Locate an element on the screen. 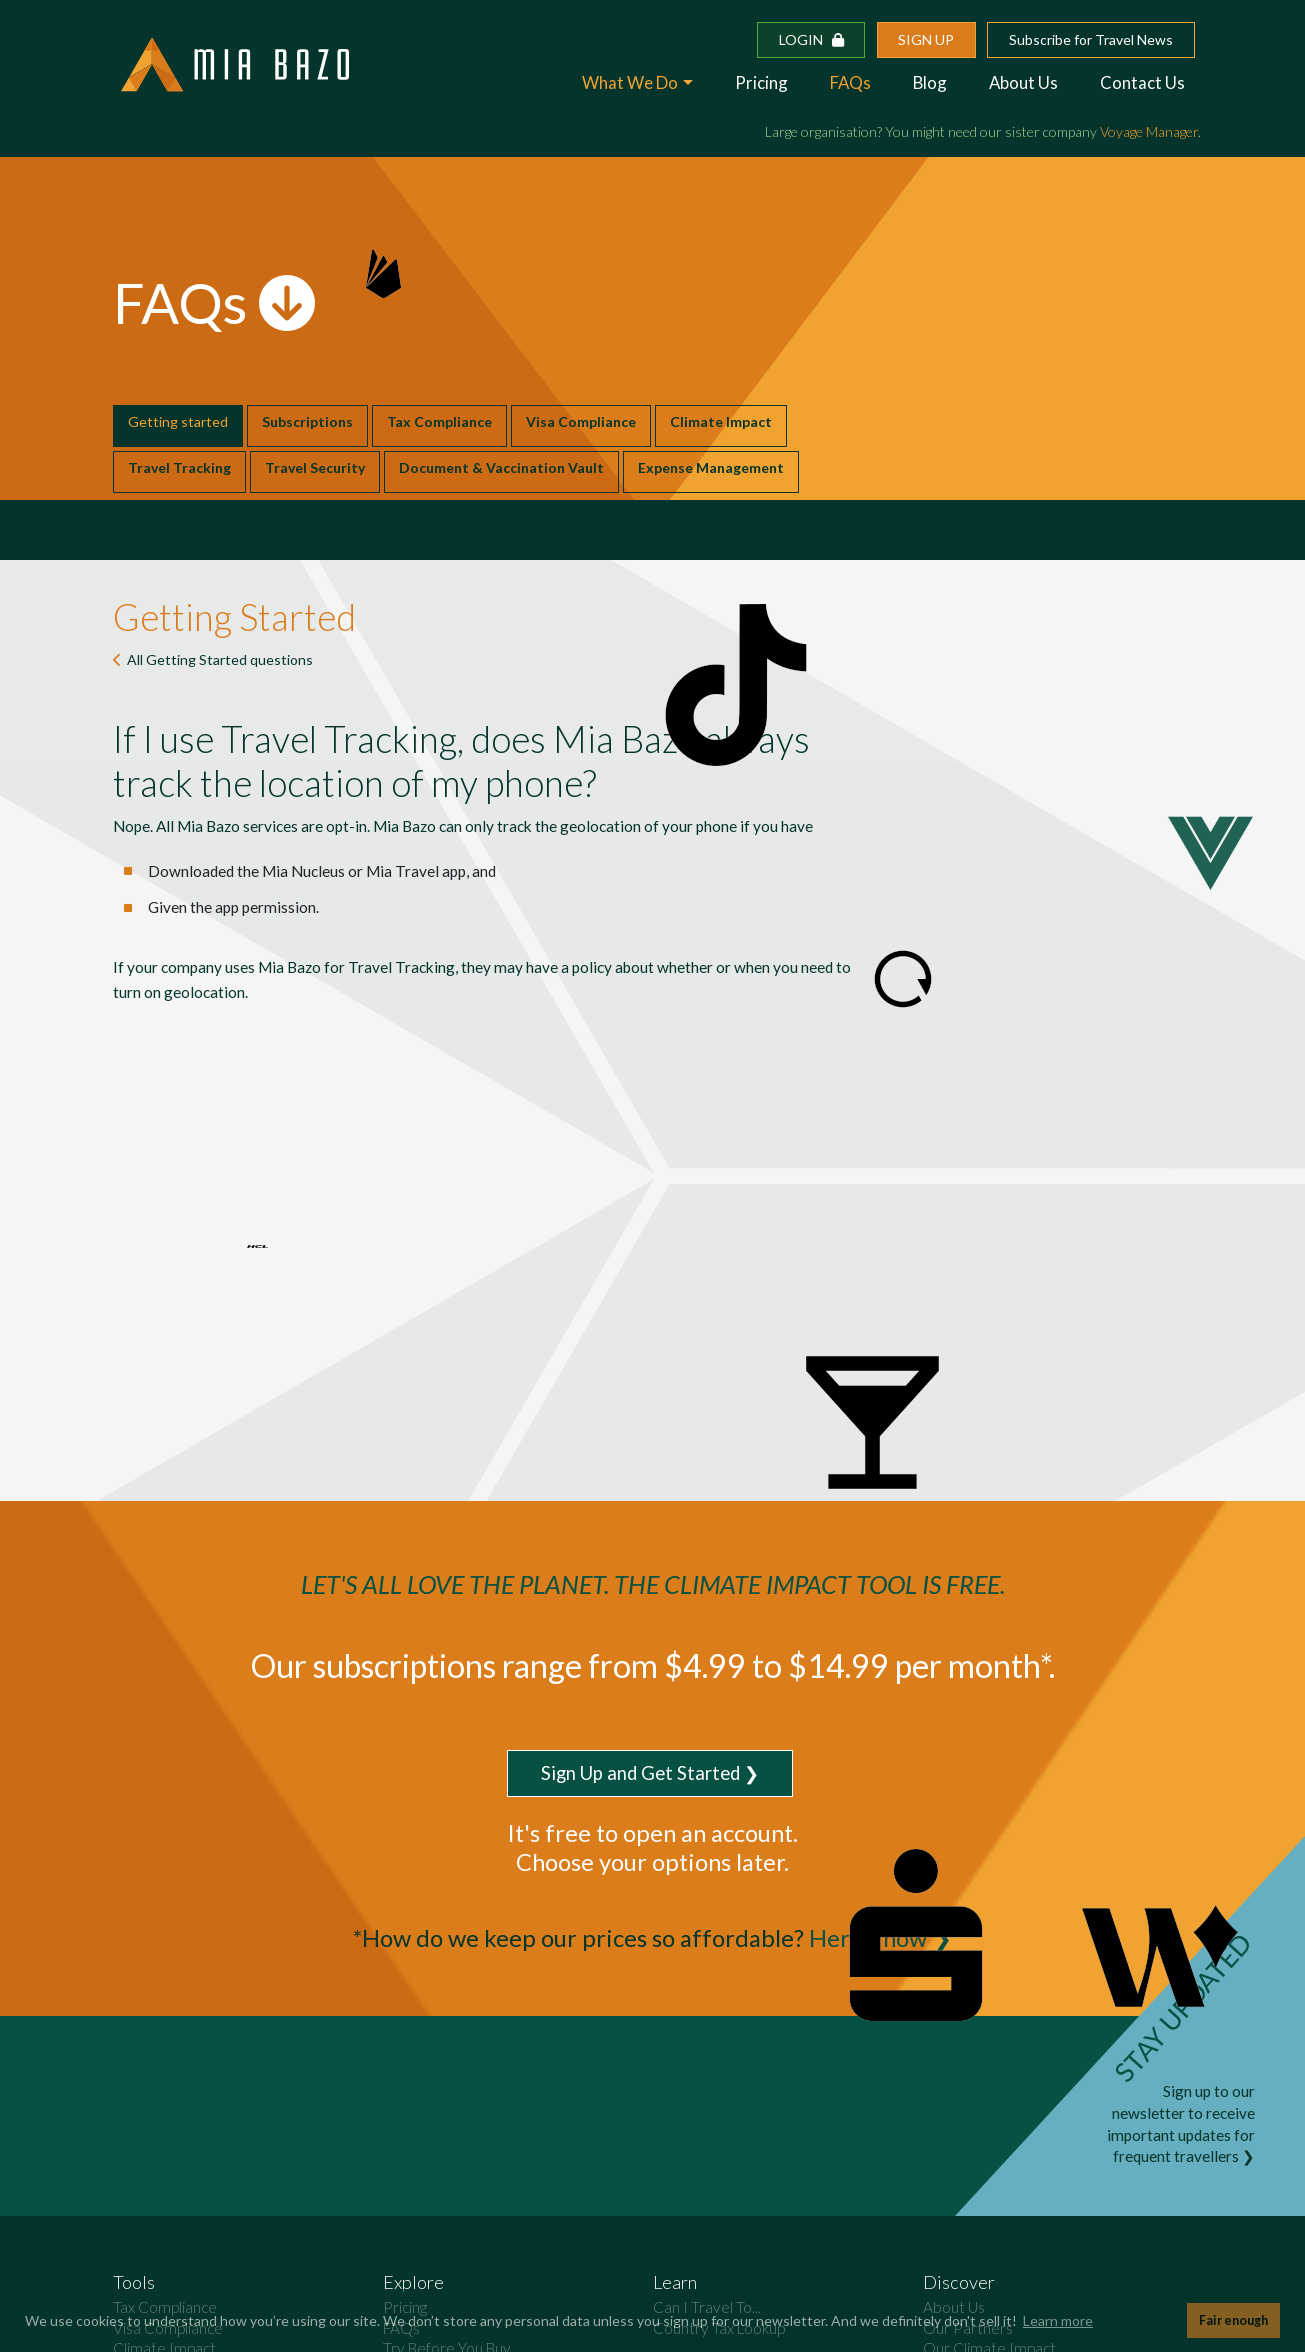 This screenshot has height=2352, width=1305. vue.js framework logo is located at coordinates (1210, 851).